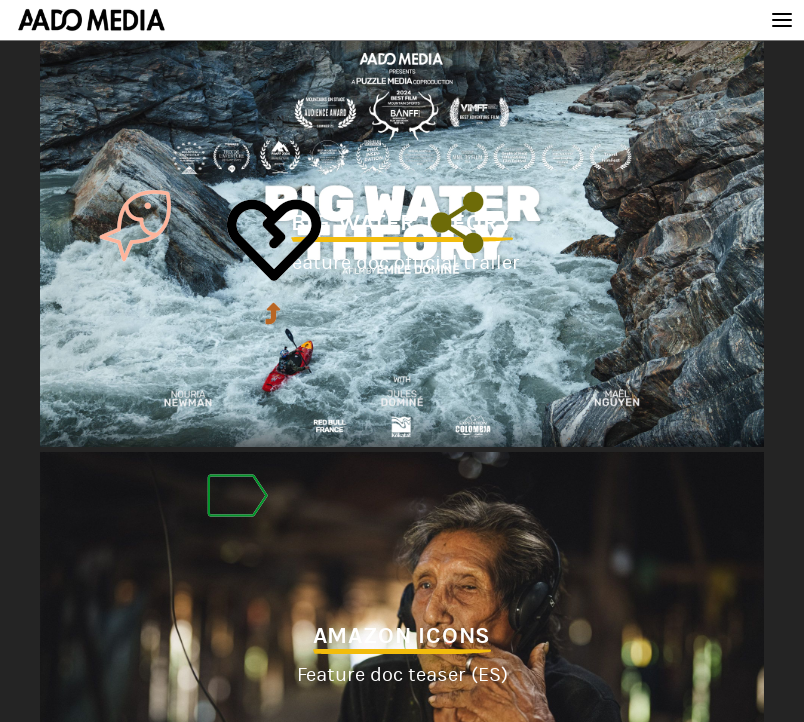 The width and height of the screenshot is (804, 722). What do you see at coordinates (274, 237) in the screenshot?
I see `unlike or remove from favorites` at bounding box center [274, 237].